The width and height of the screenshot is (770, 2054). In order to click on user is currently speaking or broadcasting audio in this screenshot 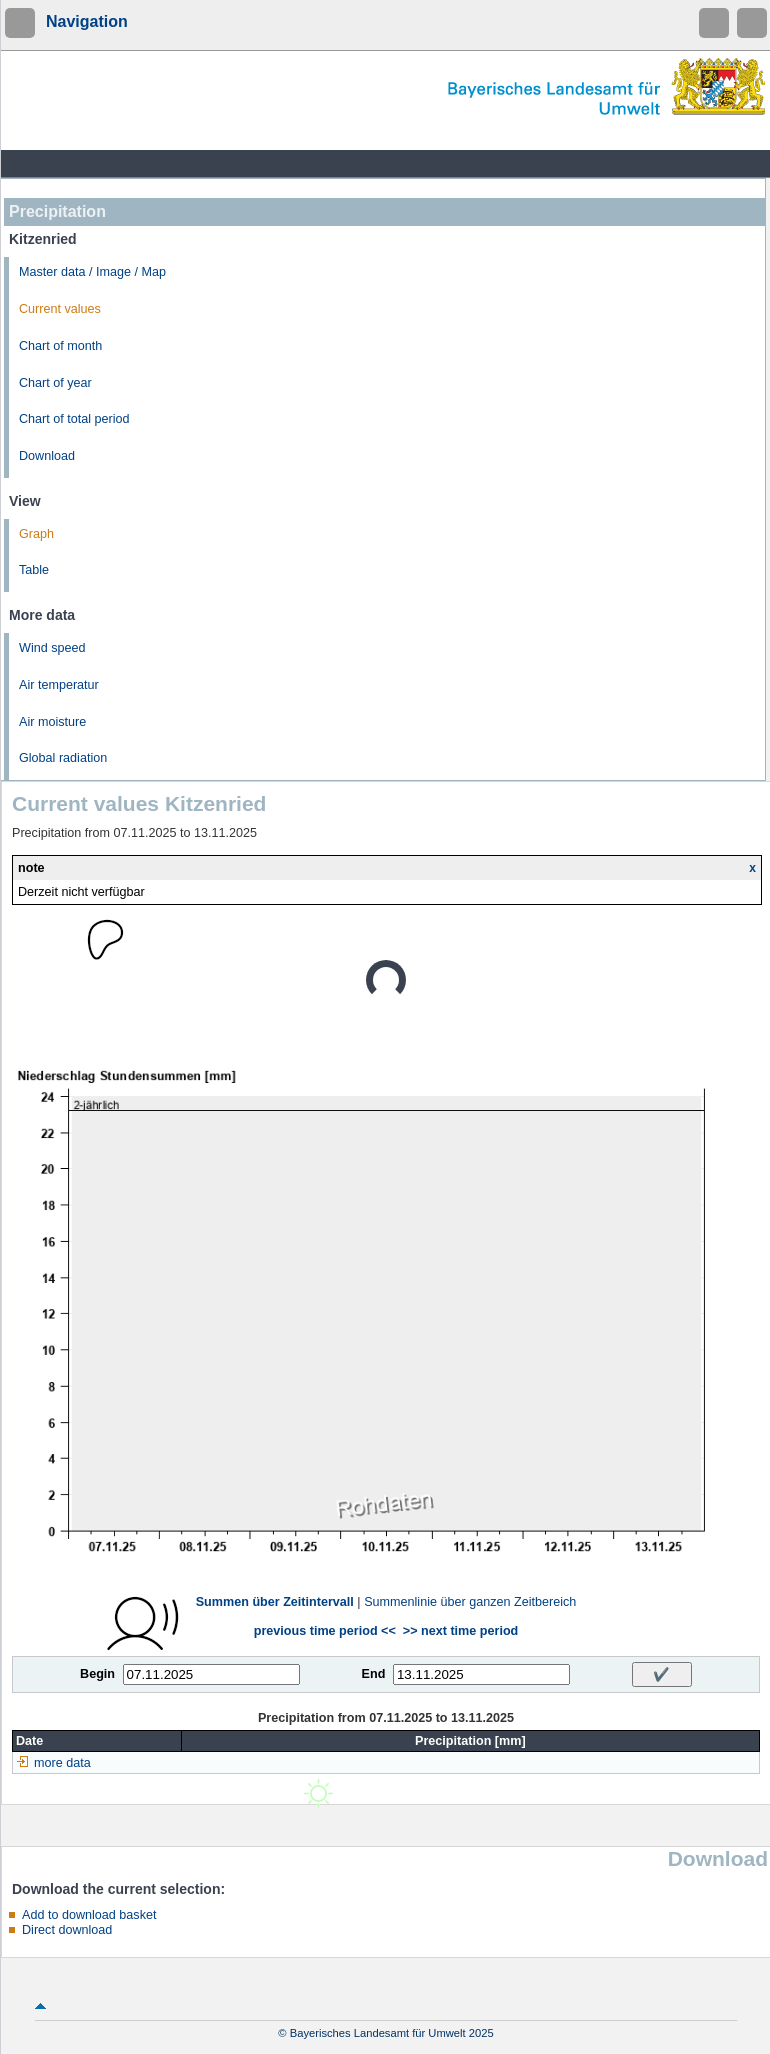, I will do `click(141, 1623)`.